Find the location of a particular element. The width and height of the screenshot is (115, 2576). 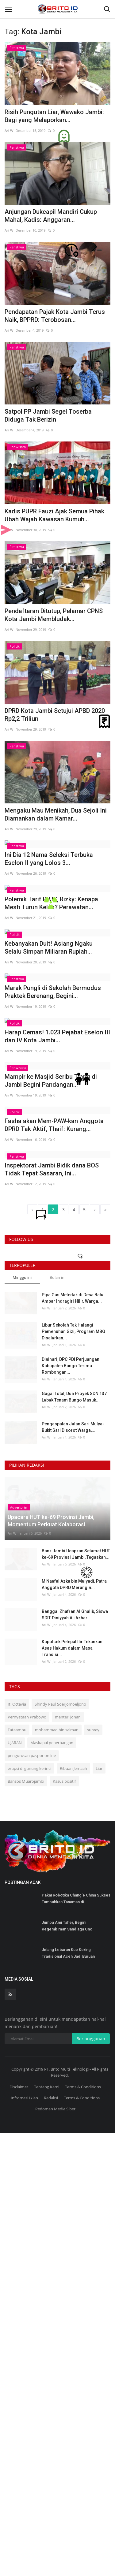

open the VSCO app is located at coordinates (86, 1572).